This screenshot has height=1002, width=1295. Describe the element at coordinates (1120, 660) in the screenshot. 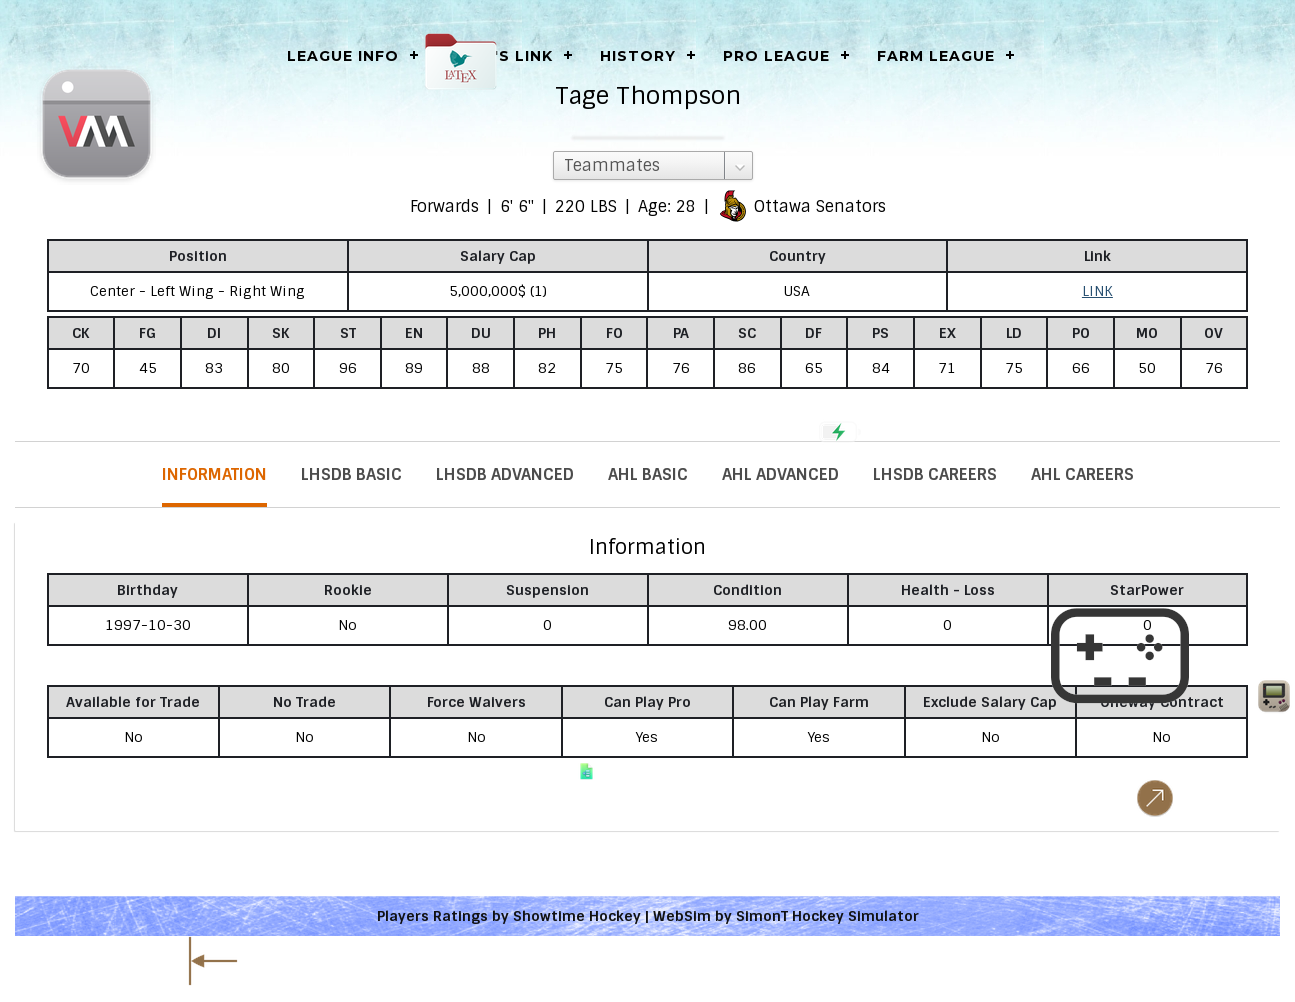

I see `connect a game controller` at that location.